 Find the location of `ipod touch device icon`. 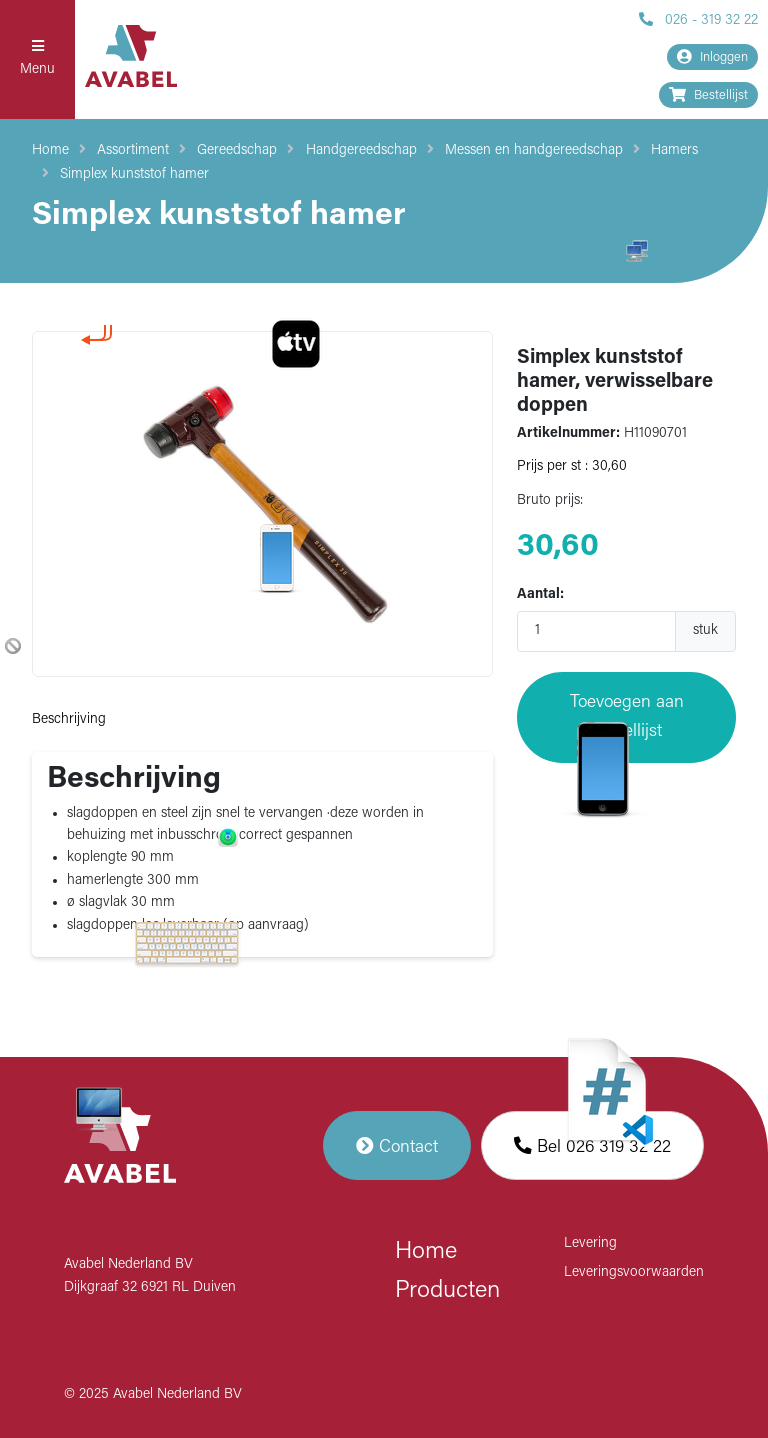

ipod touch device icon is located at coordinates (603, 768).